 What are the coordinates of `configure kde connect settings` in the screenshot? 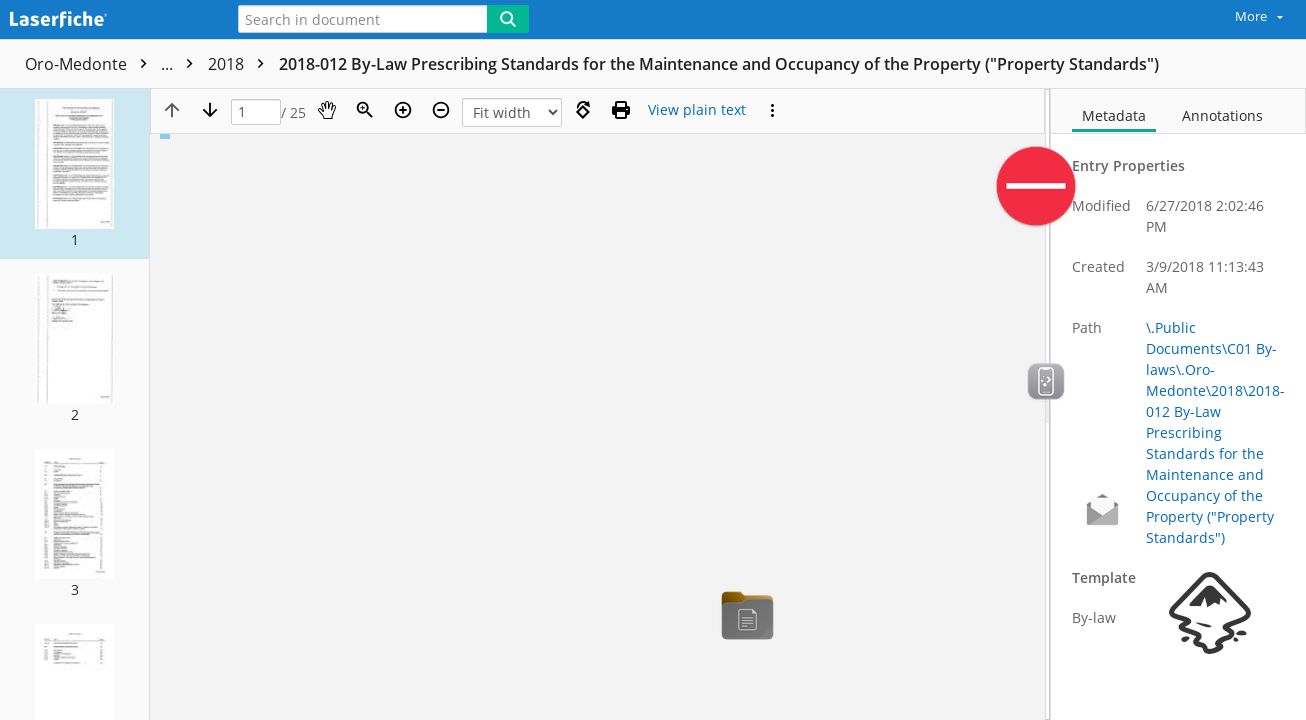 It's located at (1046, 382).